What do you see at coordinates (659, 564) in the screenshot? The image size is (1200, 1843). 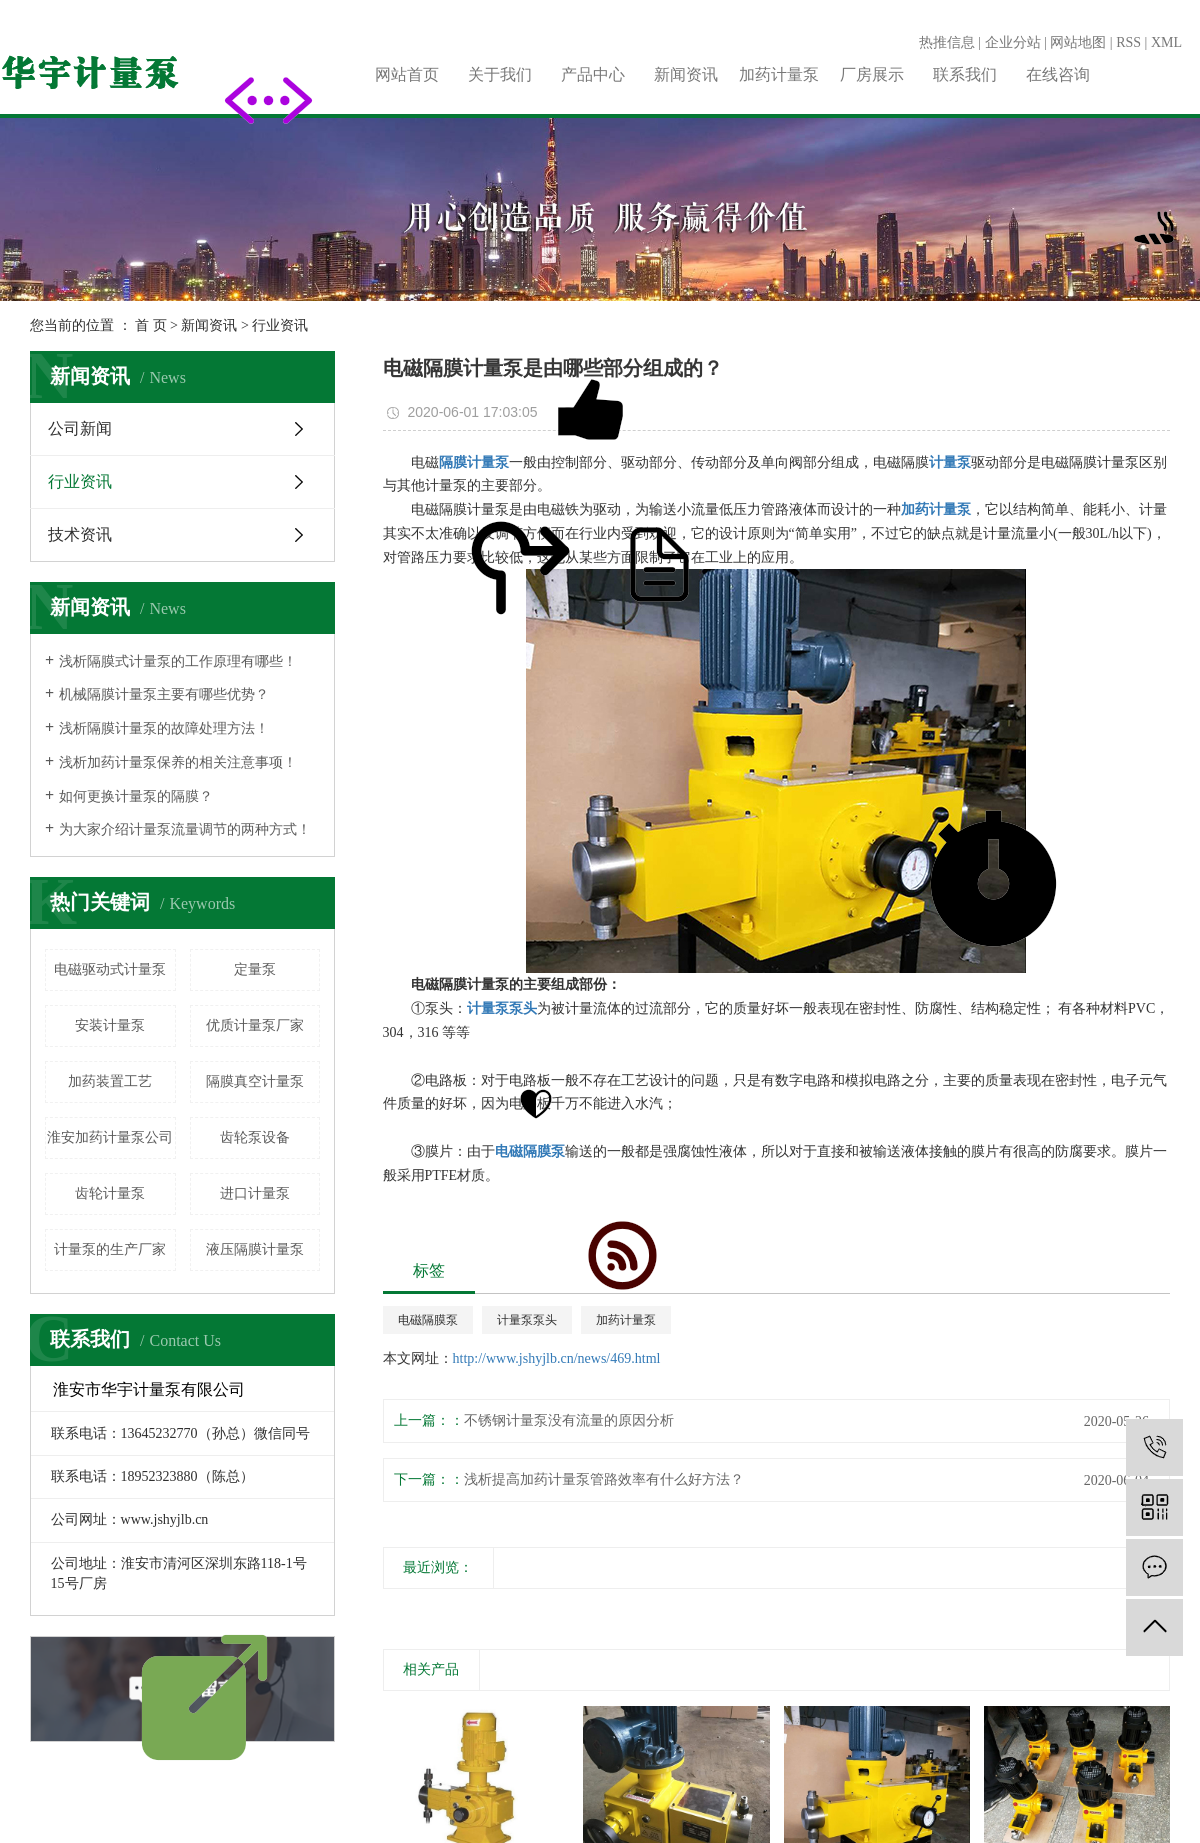 I see `view document details` at bounding box center [659, 564].